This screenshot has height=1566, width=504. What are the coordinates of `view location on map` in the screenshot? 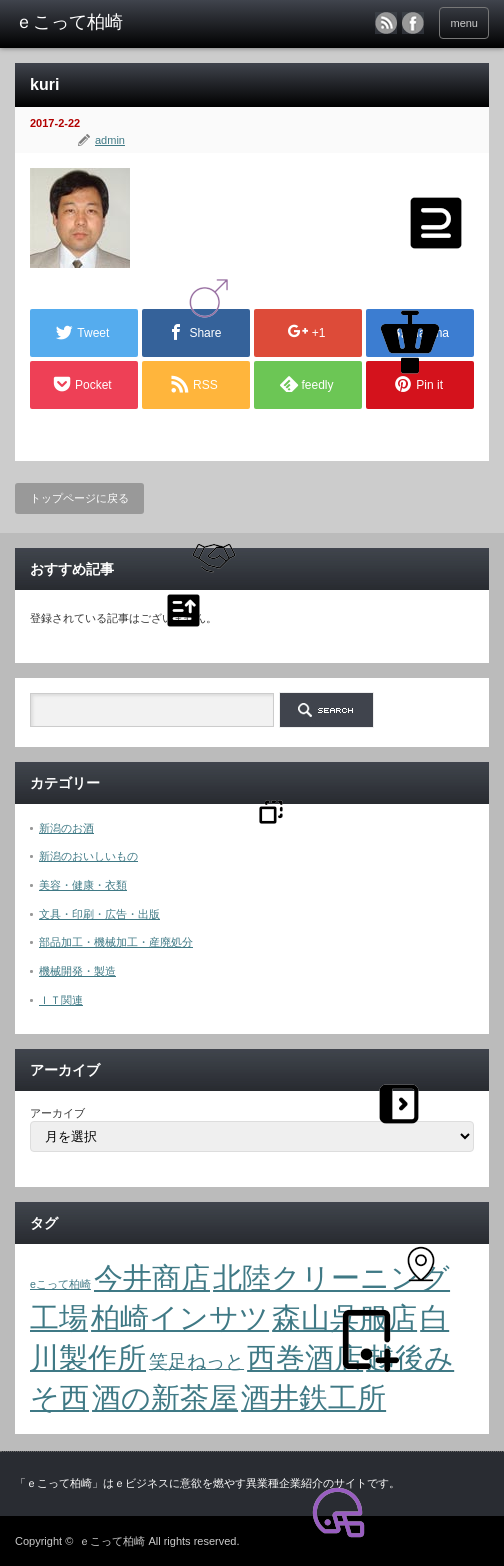 It's located at (421, 1264).